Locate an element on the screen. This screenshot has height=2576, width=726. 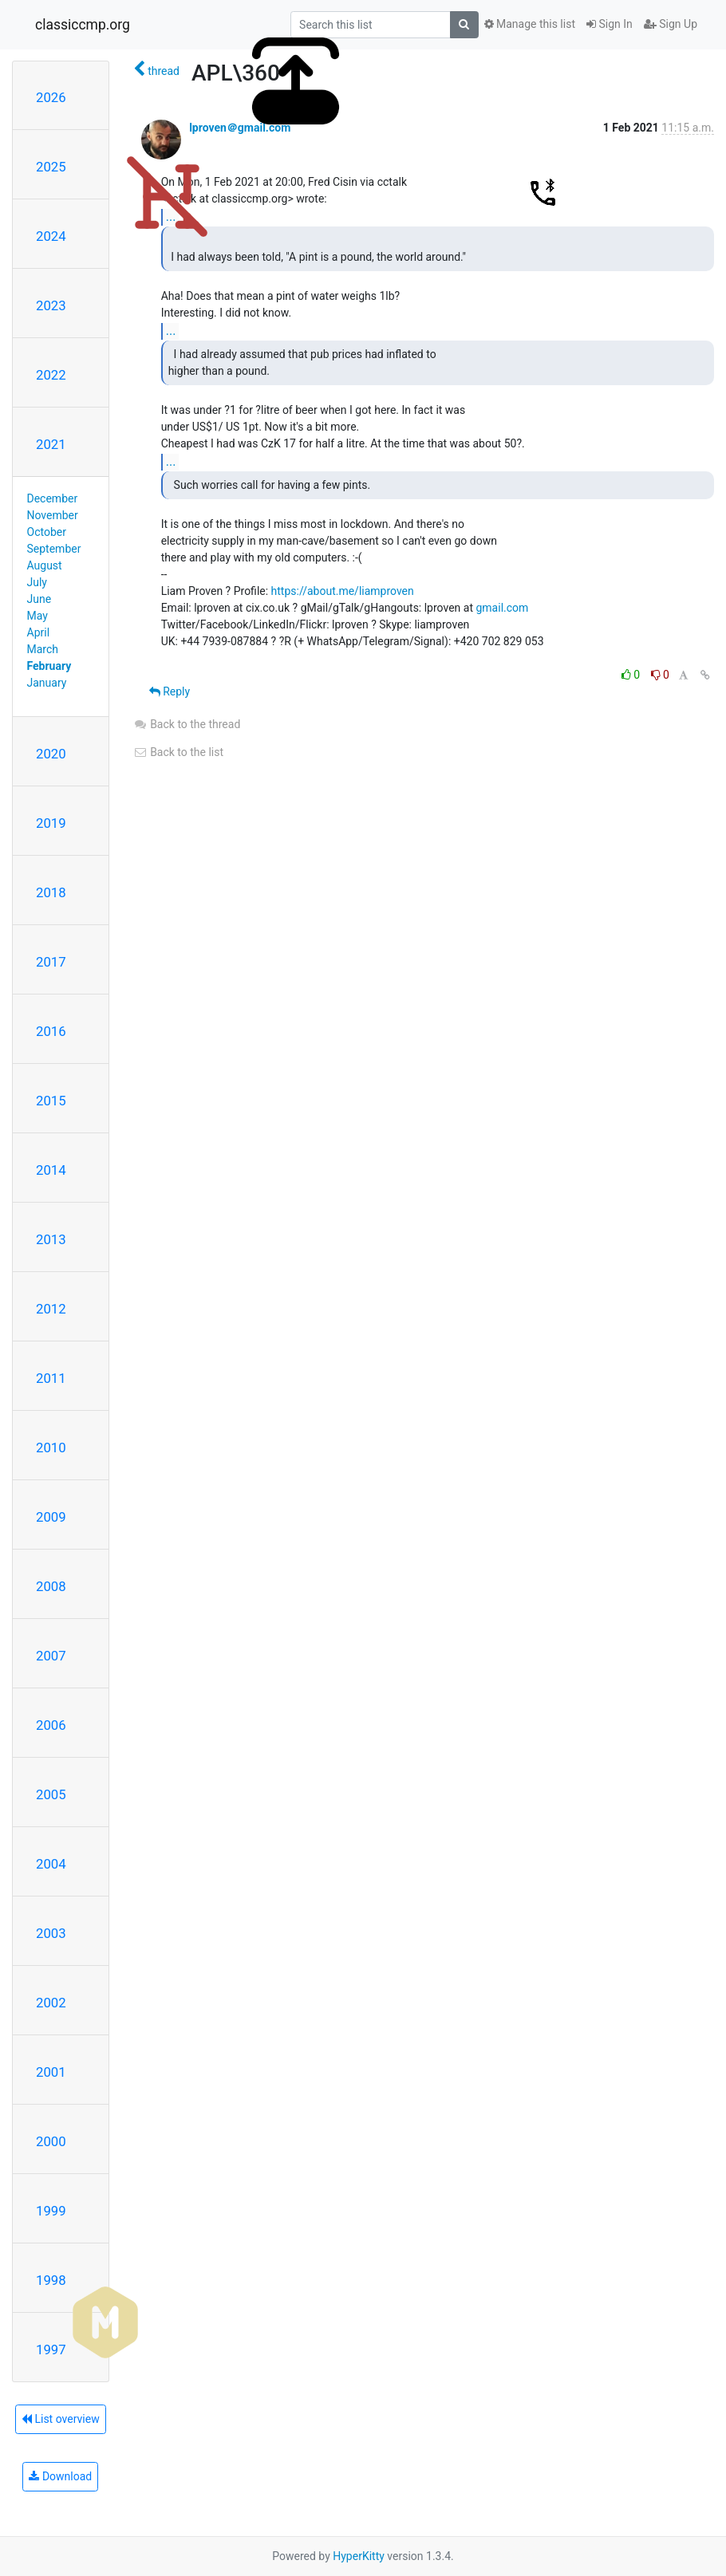
move element to top position is located at coordinates (295, 81).